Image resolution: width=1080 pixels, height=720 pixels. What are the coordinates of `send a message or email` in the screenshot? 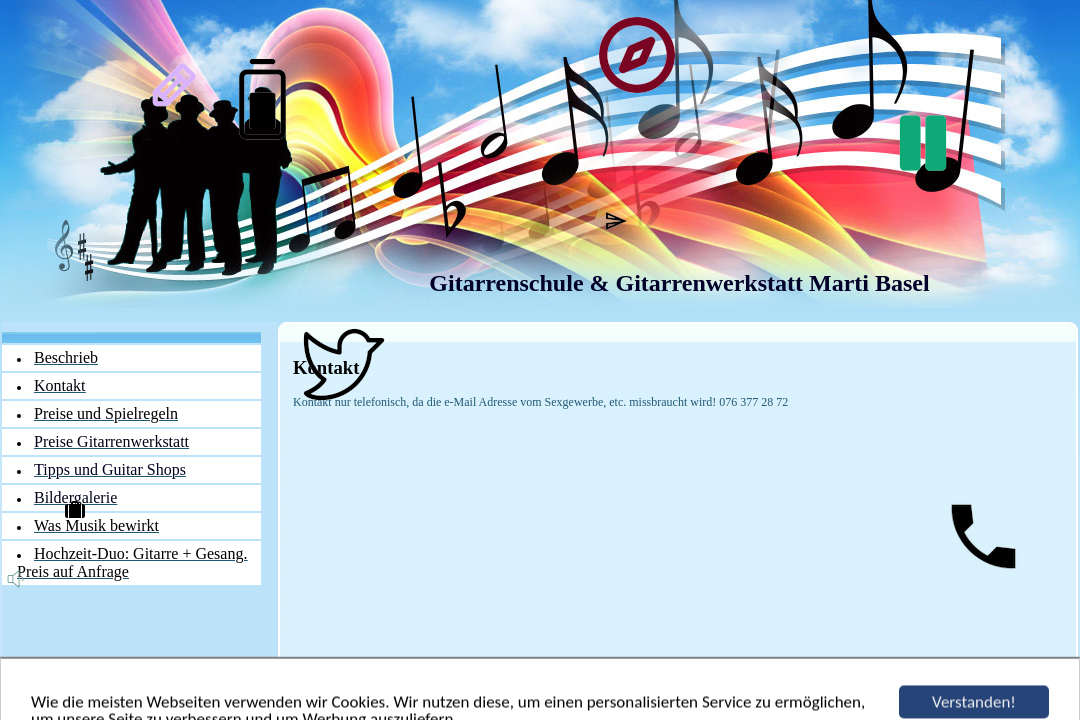 It's located at (616, 221).